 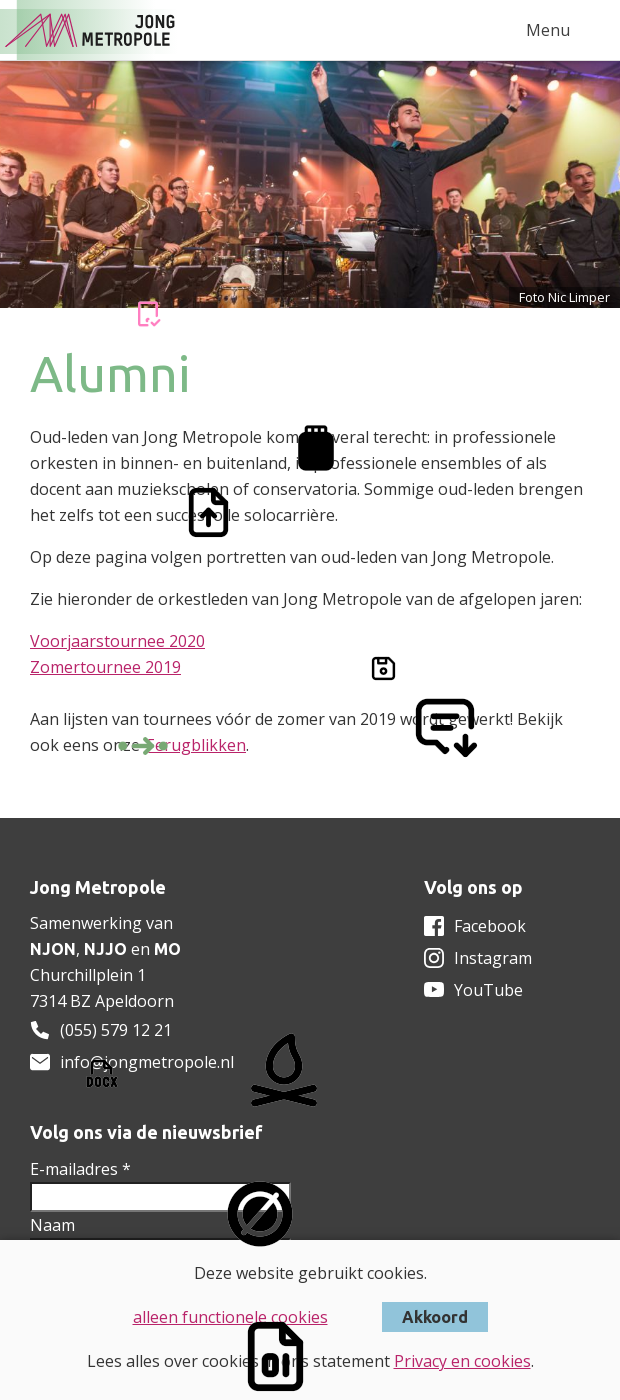 I want to click on tablet device successfully connected, so click(x=148, y=314).